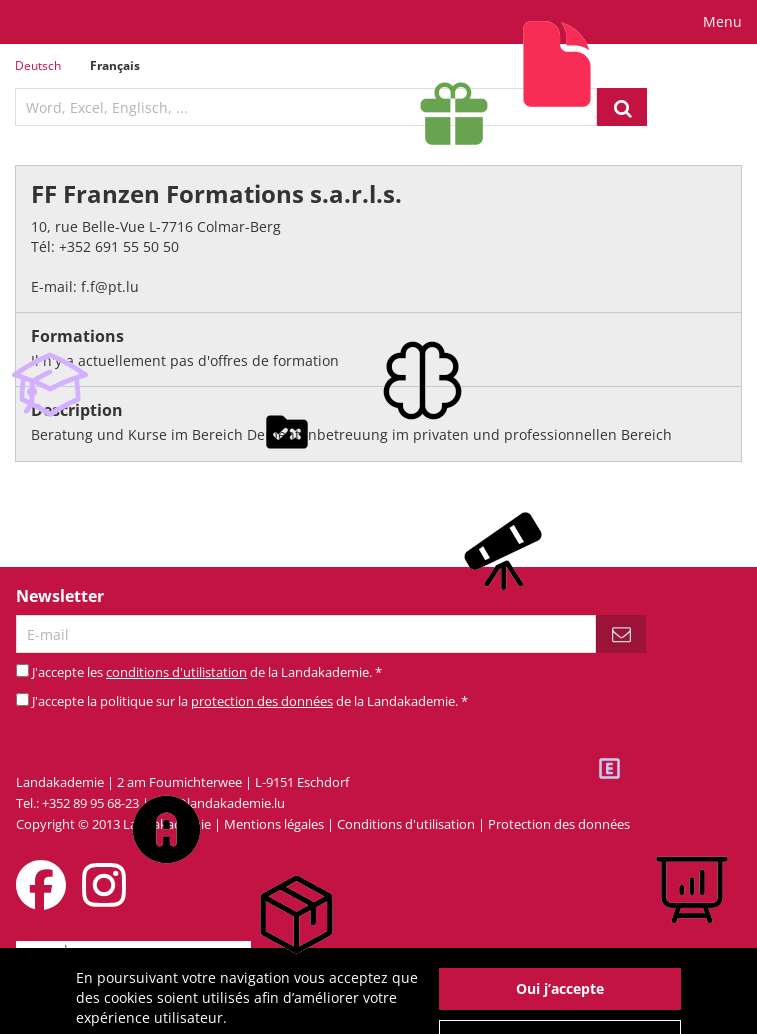 The width and height of the screenshot is (757, 1034). Describe the element at coordinates (692, 890) in the screenshot. I see `view presentation or slideshow` at that location.